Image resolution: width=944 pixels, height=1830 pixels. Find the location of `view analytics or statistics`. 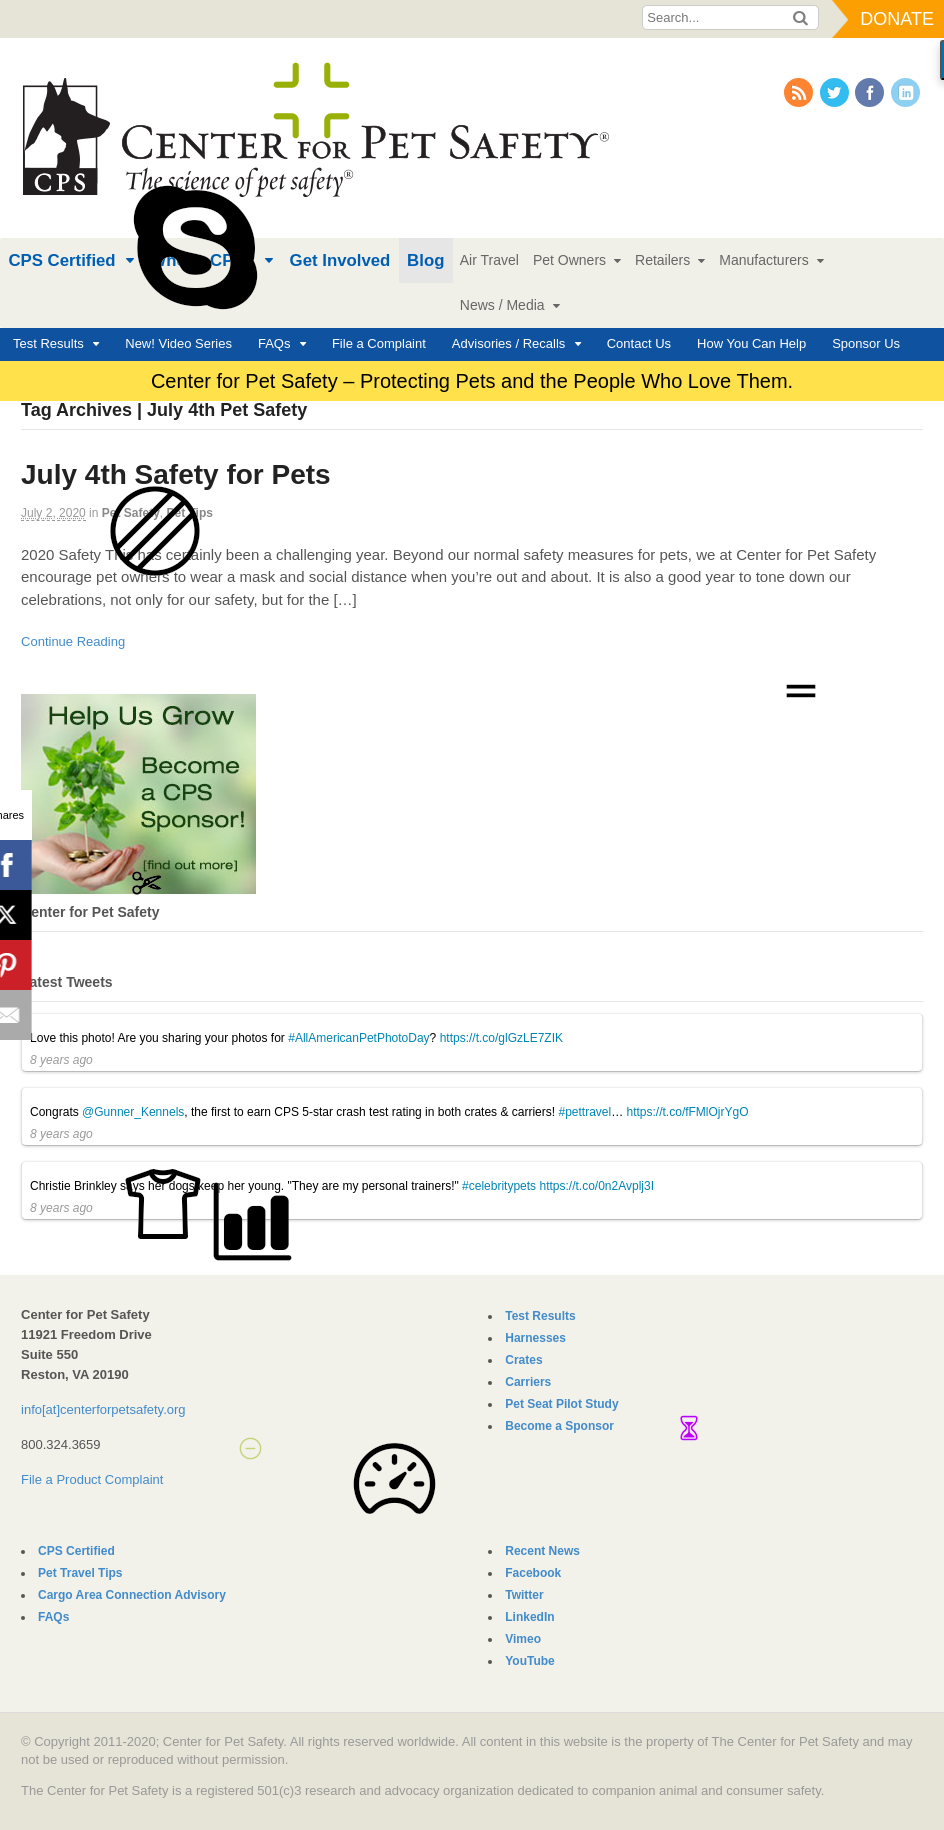

view analytics or statistics is located at coordinates (252, 1221).